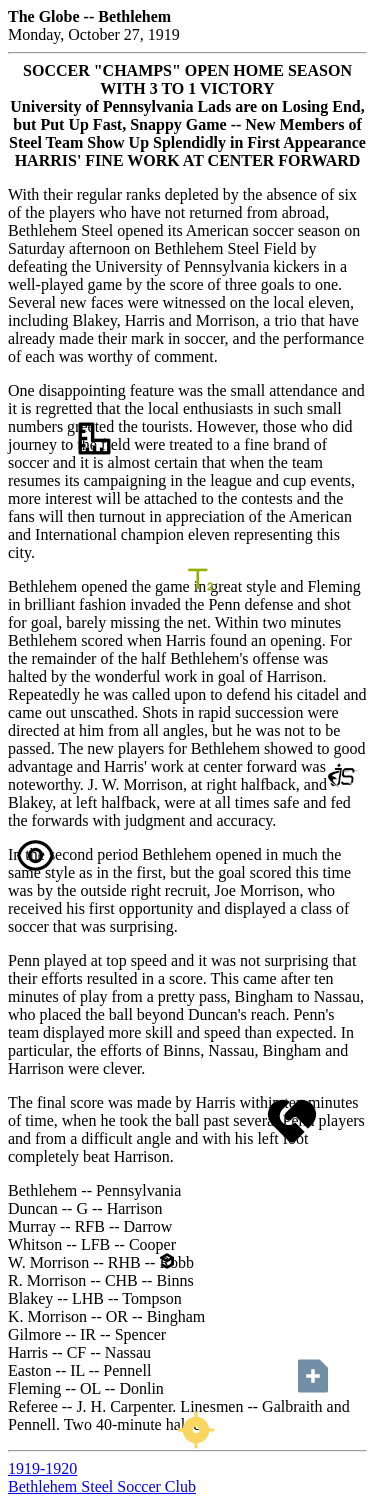 This screenshot has height=1504, width=375. I want to click on open the 9GAG app, so click(167, 1261).